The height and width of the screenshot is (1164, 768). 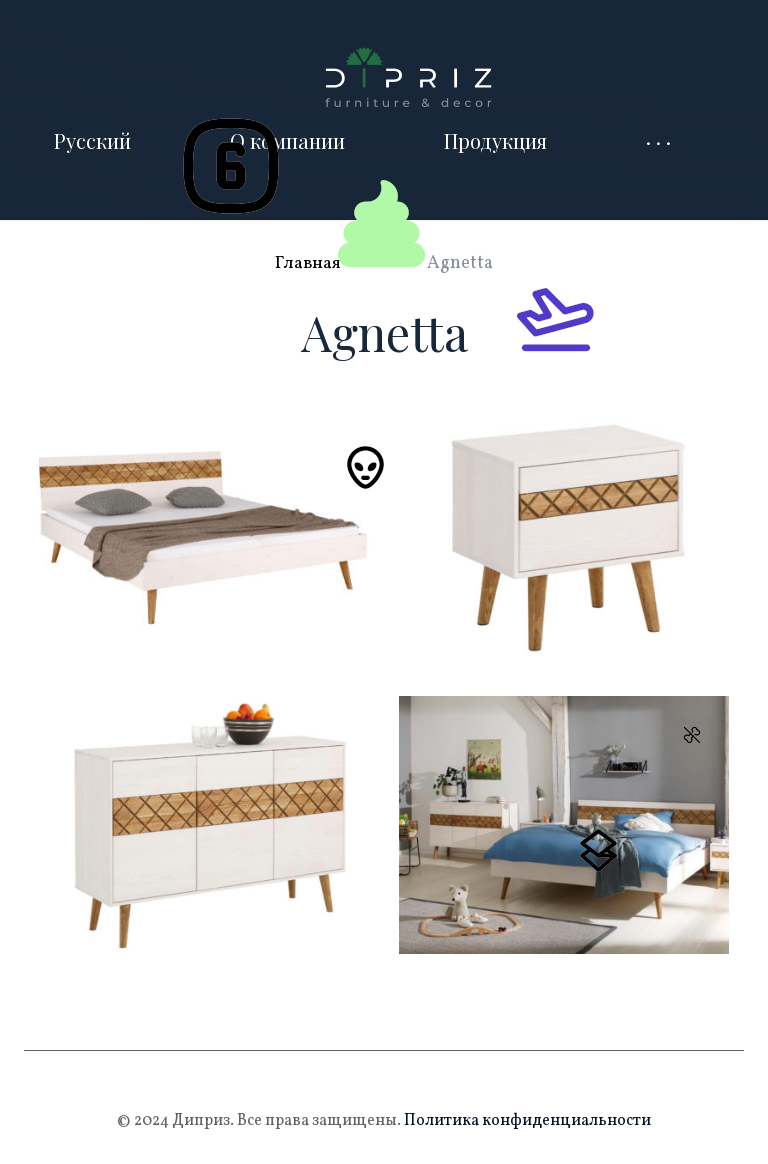 I want to click on no treats available for pet, so click(x=692, y=735).